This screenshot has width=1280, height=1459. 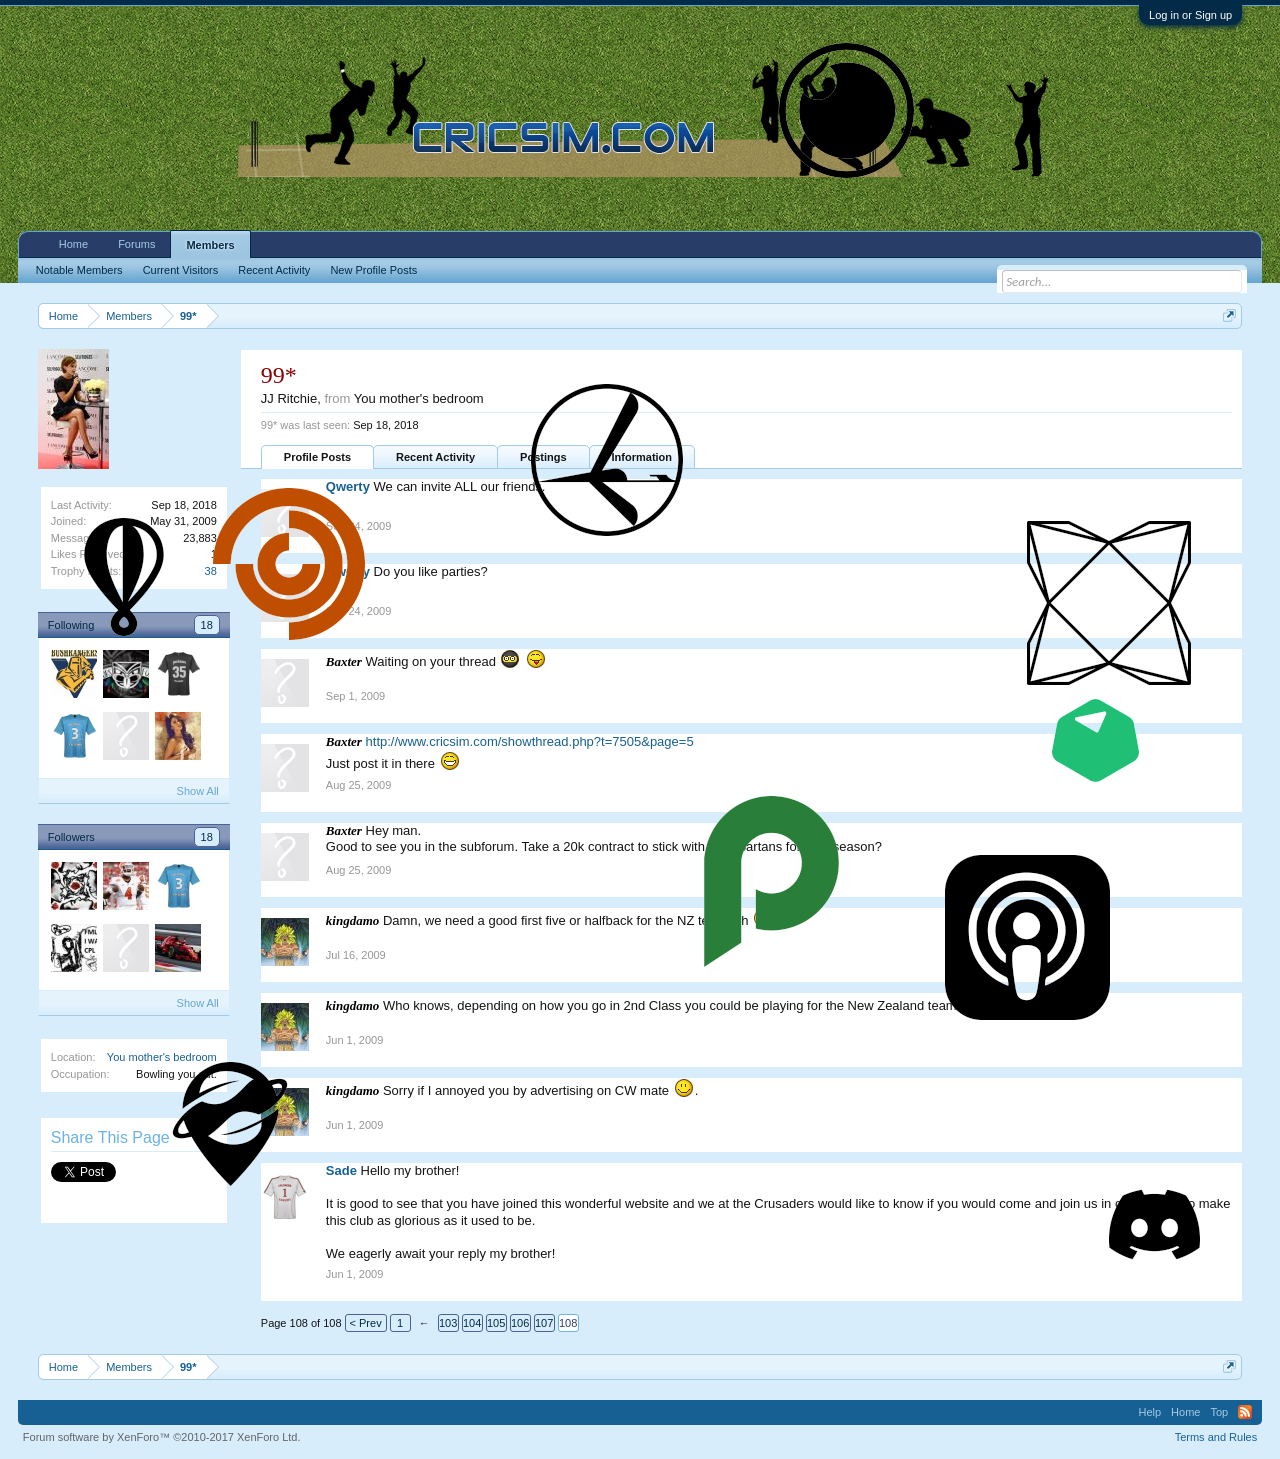 I want to click on open piapro website or app, so click(x=771, y=881).